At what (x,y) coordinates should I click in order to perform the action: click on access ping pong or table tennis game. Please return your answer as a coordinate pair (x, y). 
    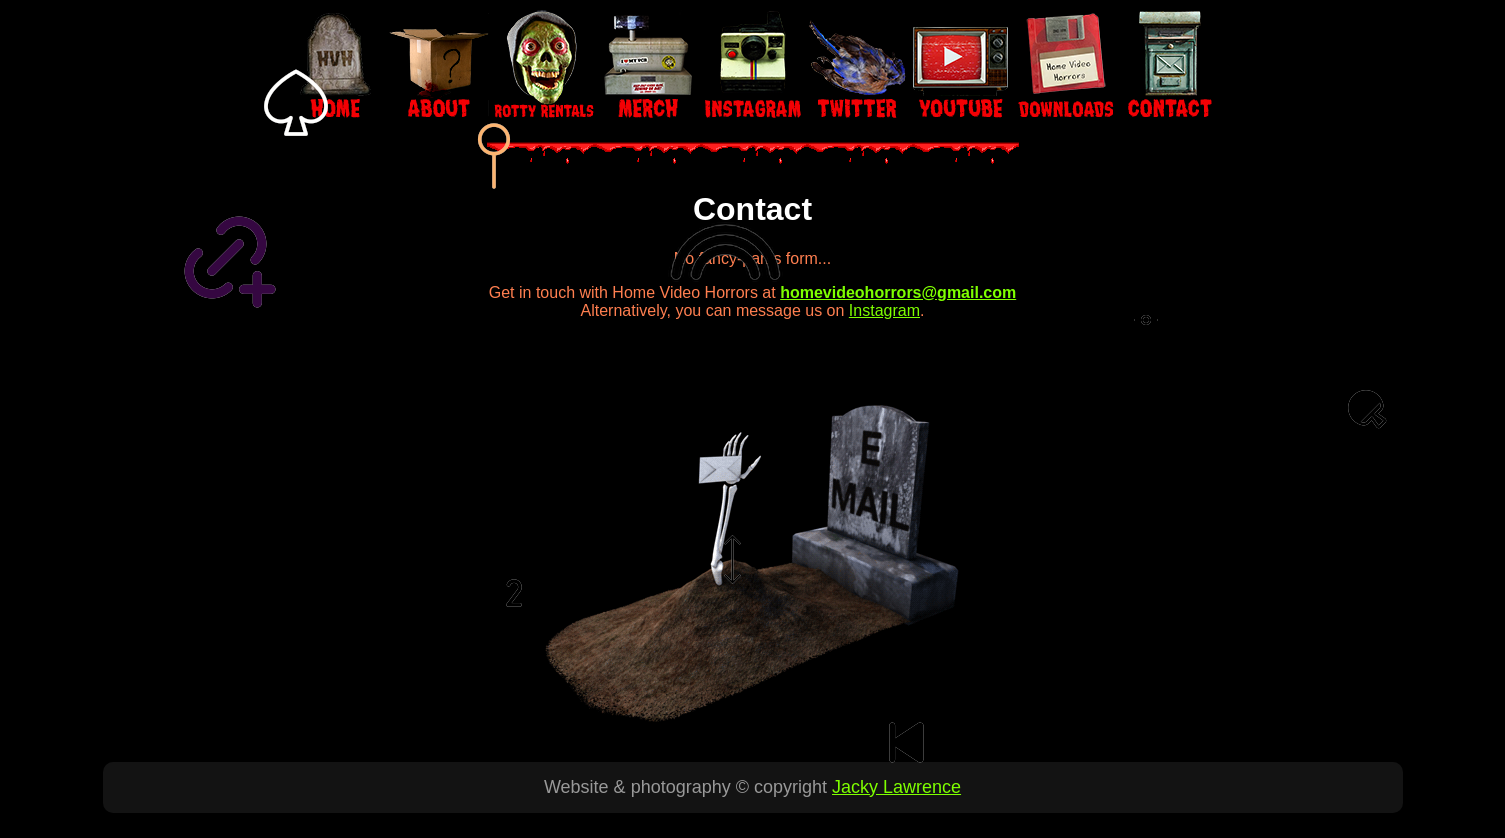
    Looking at the image, I should click on (1366, 408).